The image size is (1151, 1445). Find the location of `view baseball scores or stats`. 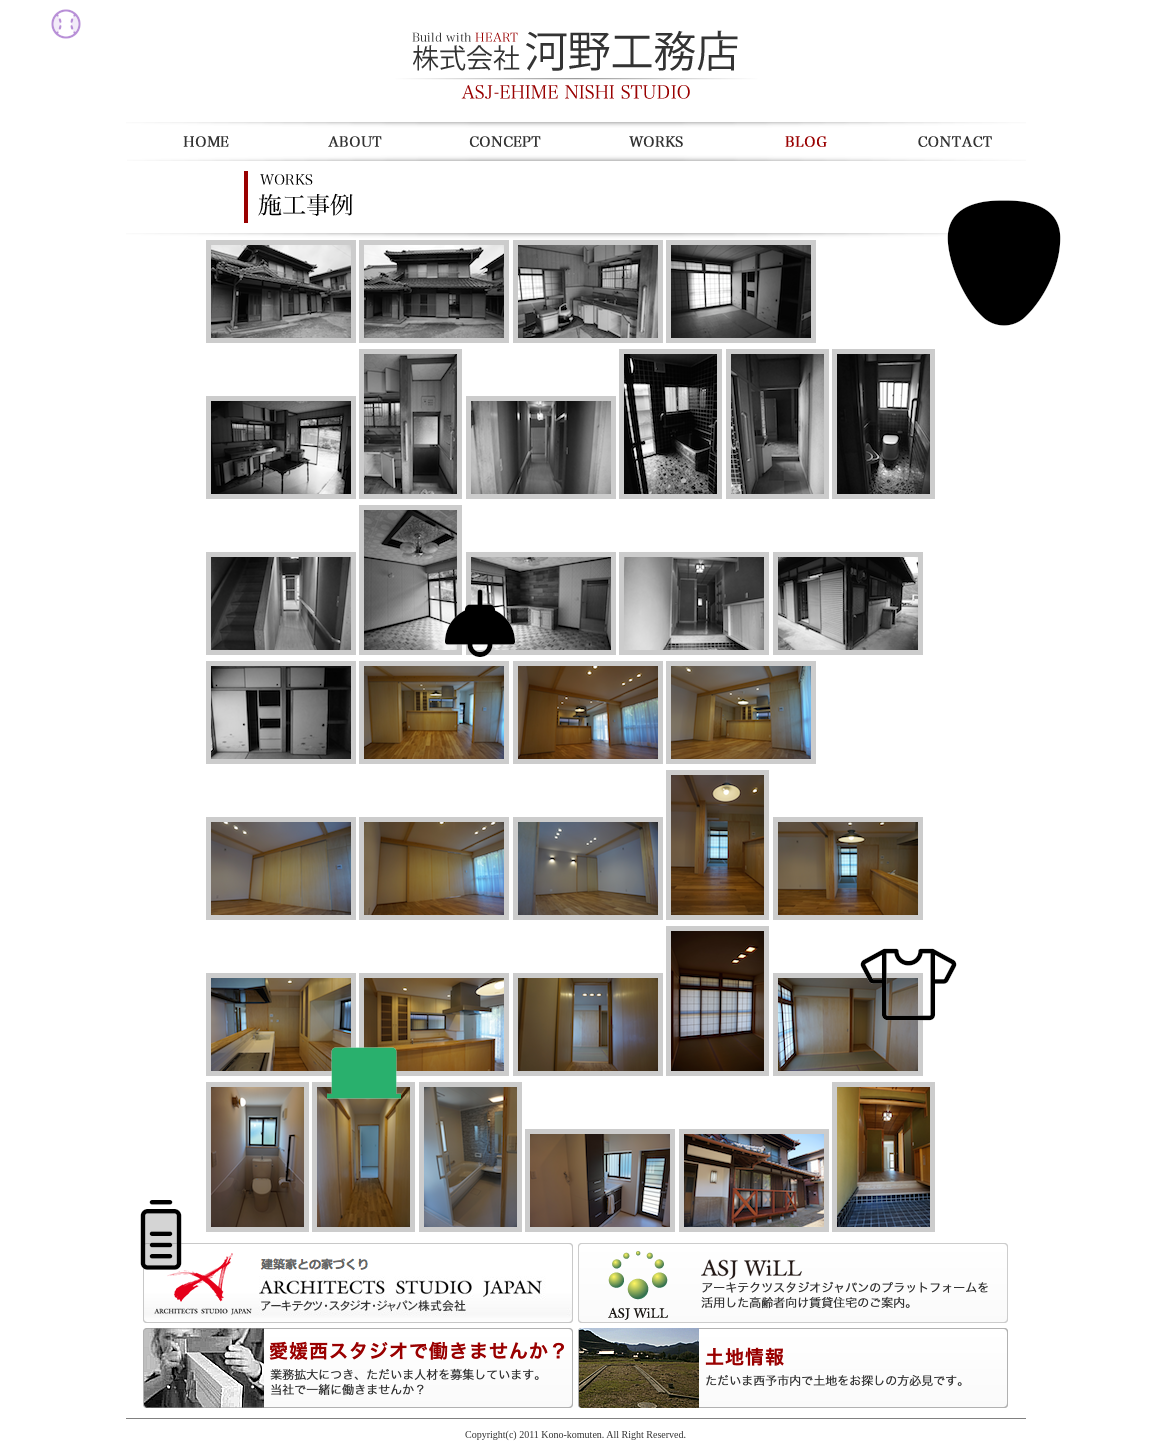

view baseball scores or stats is located at coordinates (66, 24).